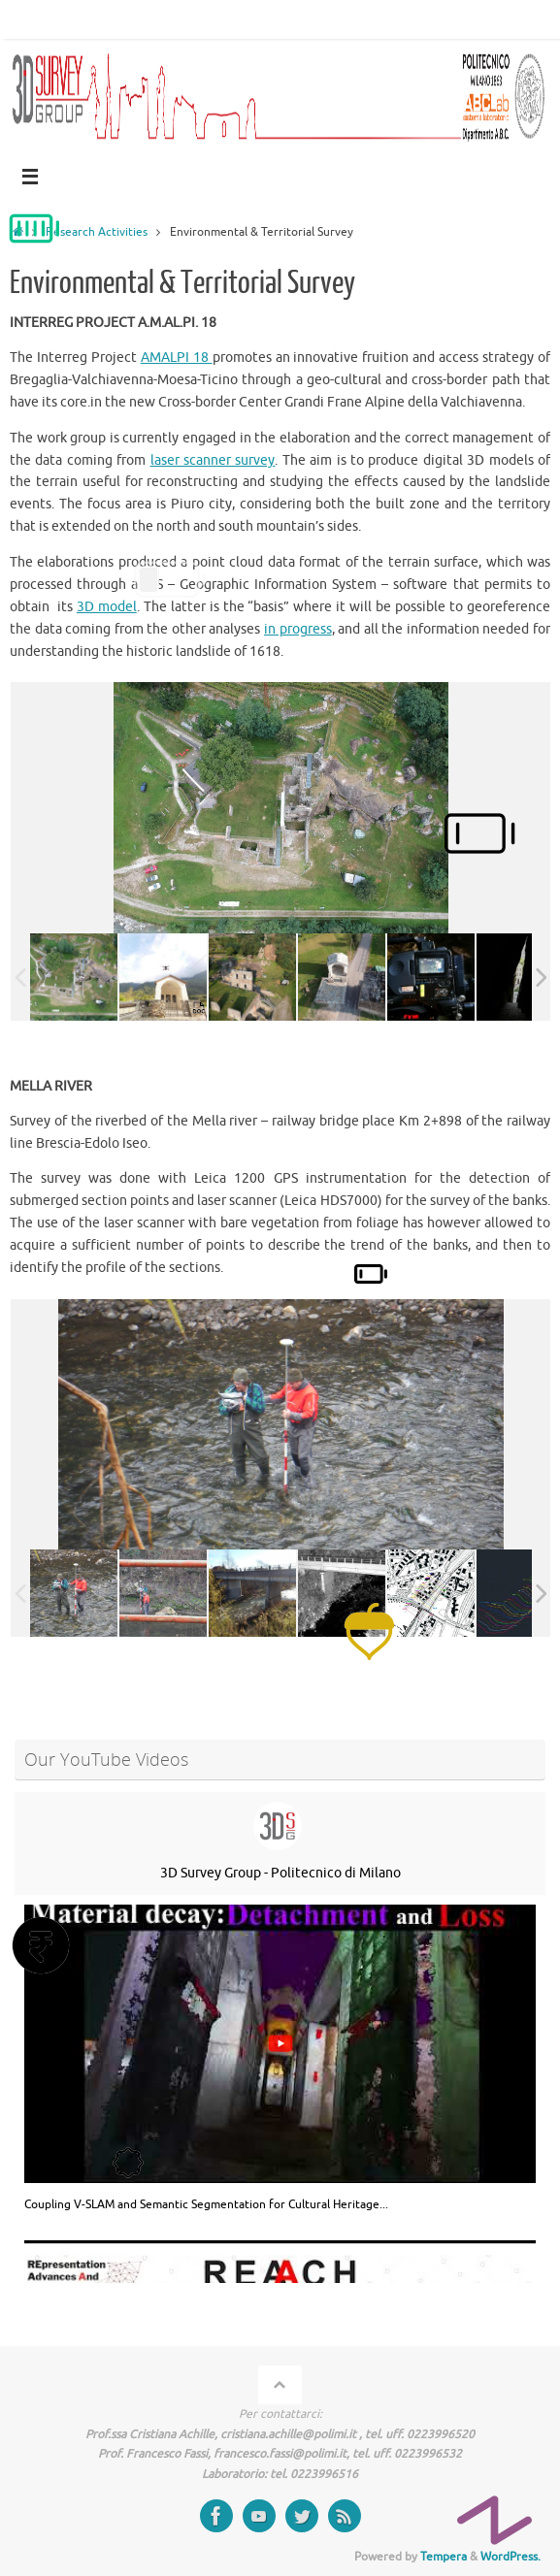 Image resolution: width=560 pixels, height=2576 pixels. What do you see at coordinates (369, 1631) in the screenshot?
I see `access nature or outdoor-related content` at bounding box center [369, 1631].